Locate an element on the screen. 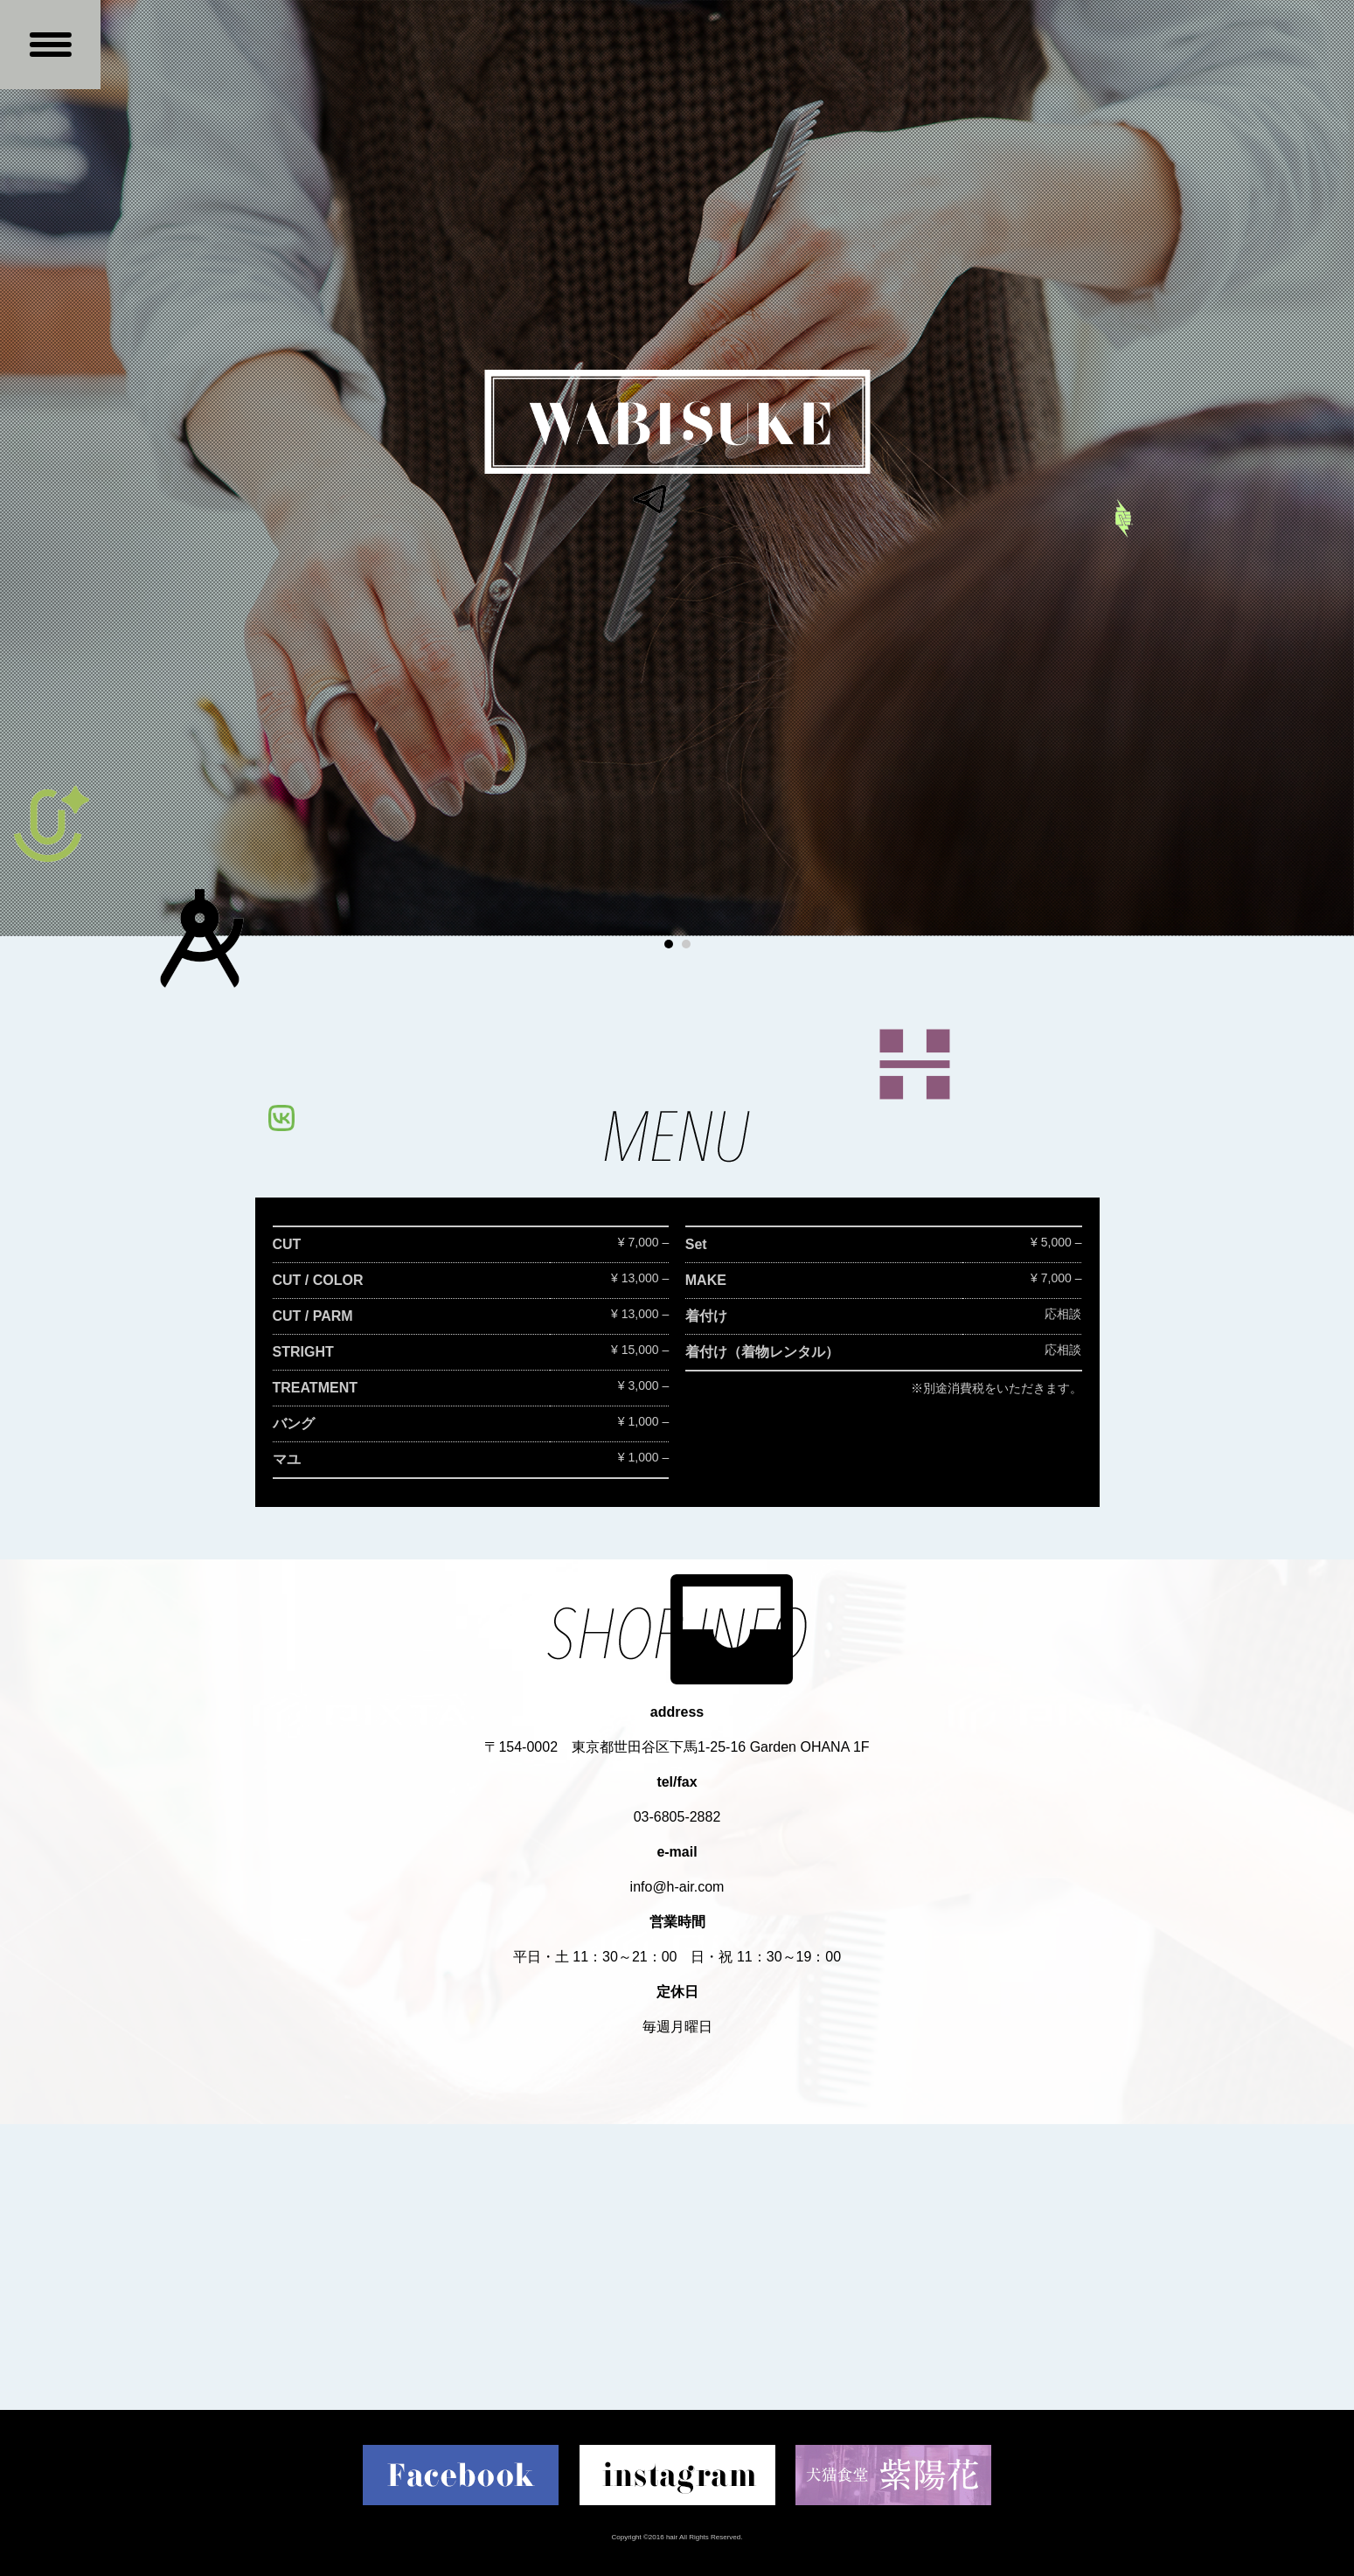 The image size is (1354, 2576). pantheon website hosting platform logo is located at coordinates (1124, 518).